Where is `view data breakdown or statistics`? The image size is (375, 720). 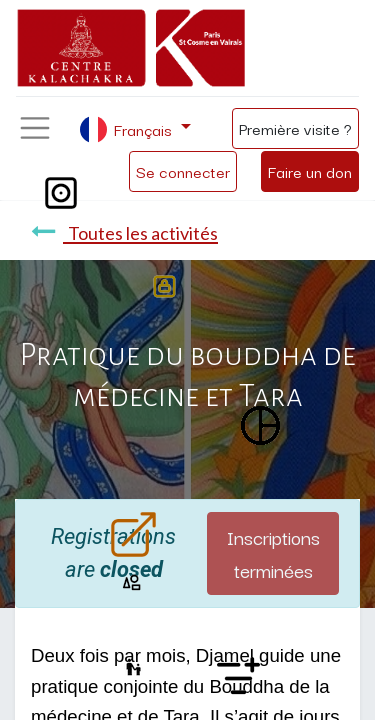 view data breakdown or statistics is located at coordinates (260, 425).